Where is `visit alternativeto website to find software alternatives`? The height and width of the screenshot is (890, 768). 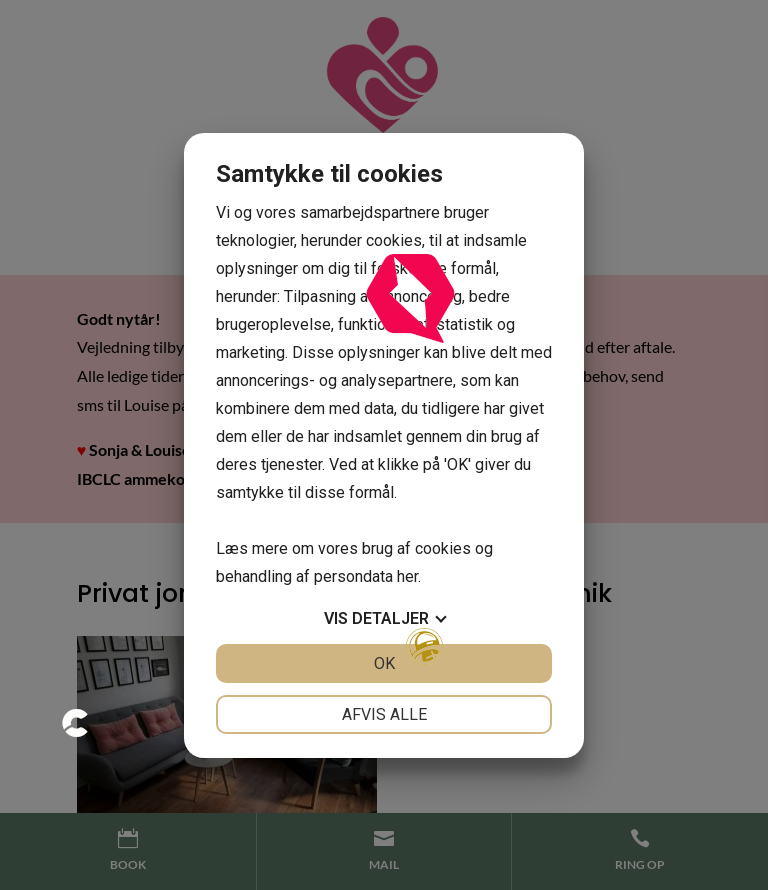
visit alternativeto website to find software alternatives is located at coordinates (424, 646).